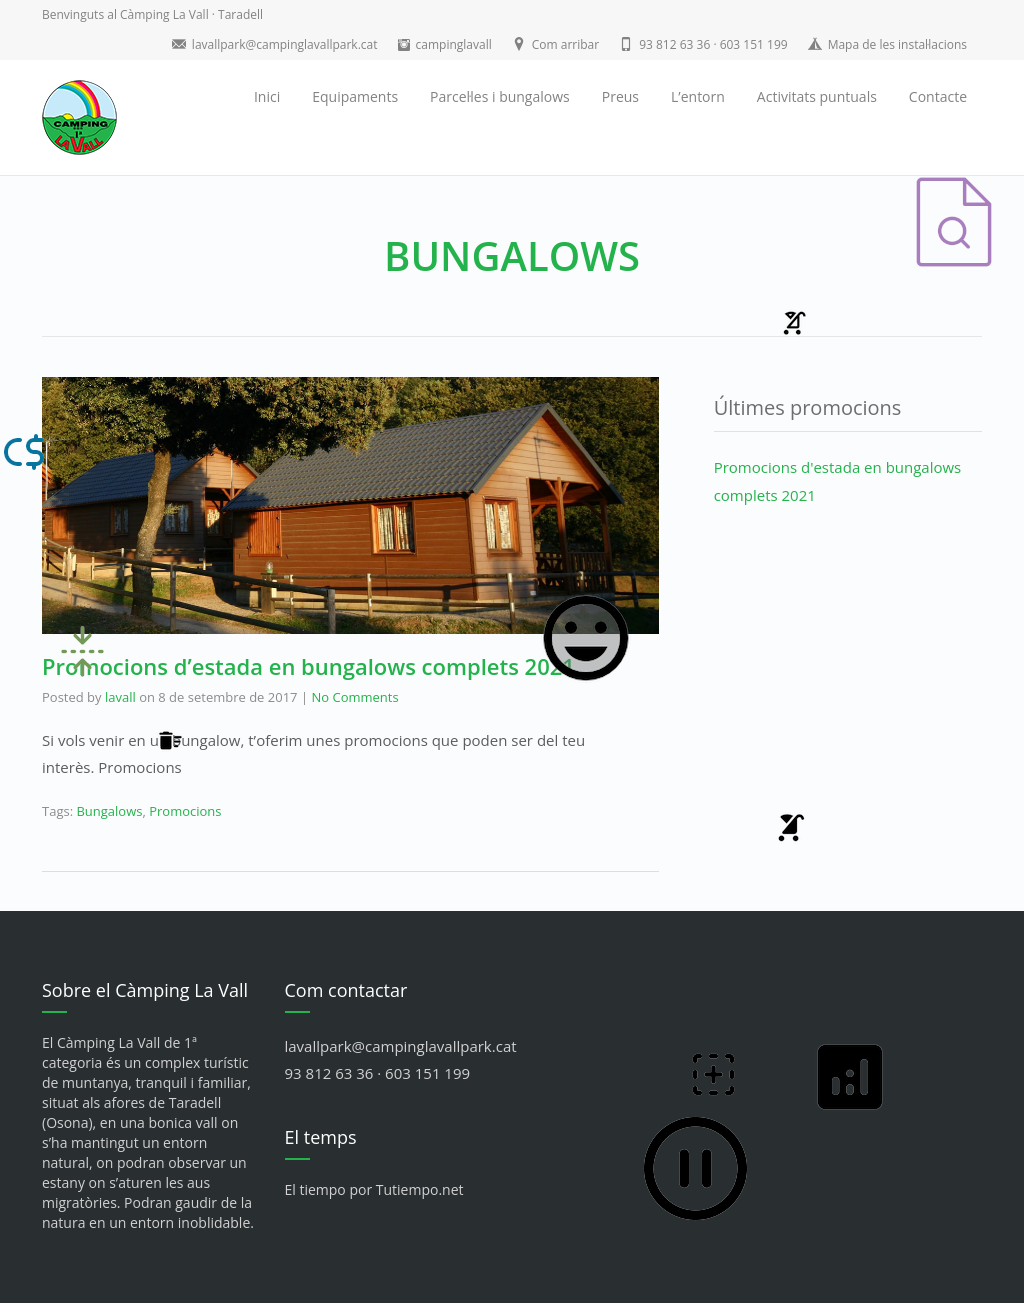  What do you see at coordinates (713, 1074) in the screenshot?
I see `add a new section to the document` at bounding box center [713, 1074].